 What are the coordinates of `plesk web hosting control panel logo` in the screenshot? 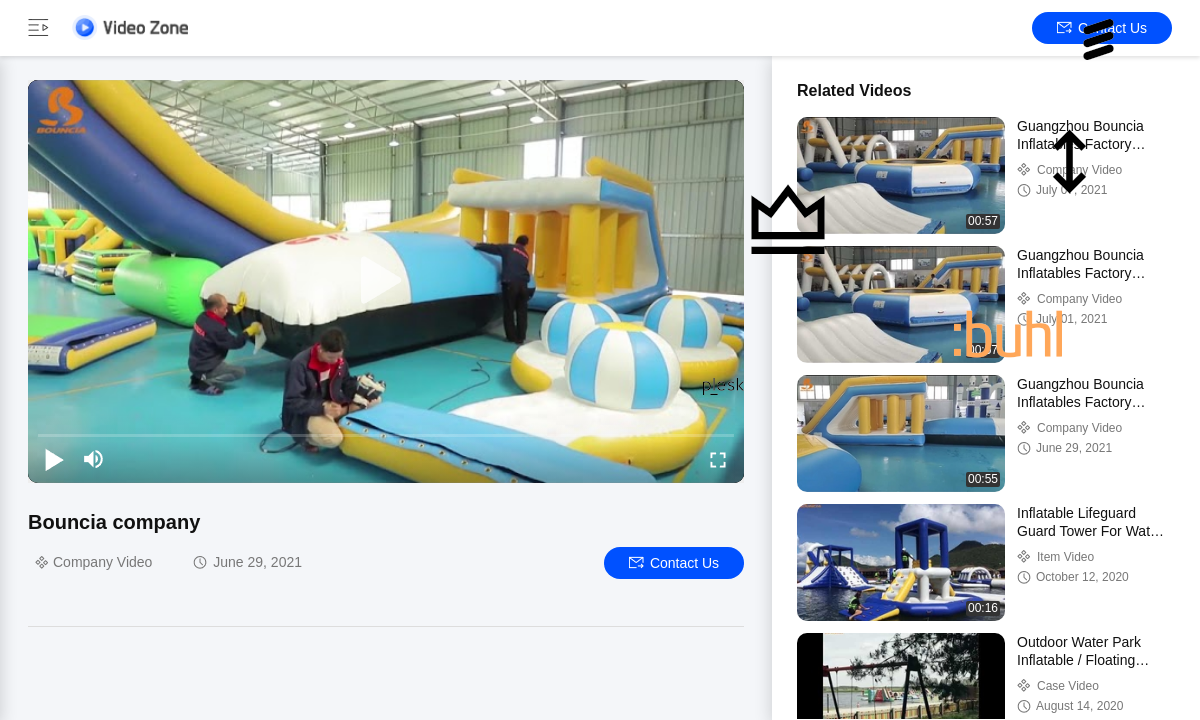 It's located at (723, 386).